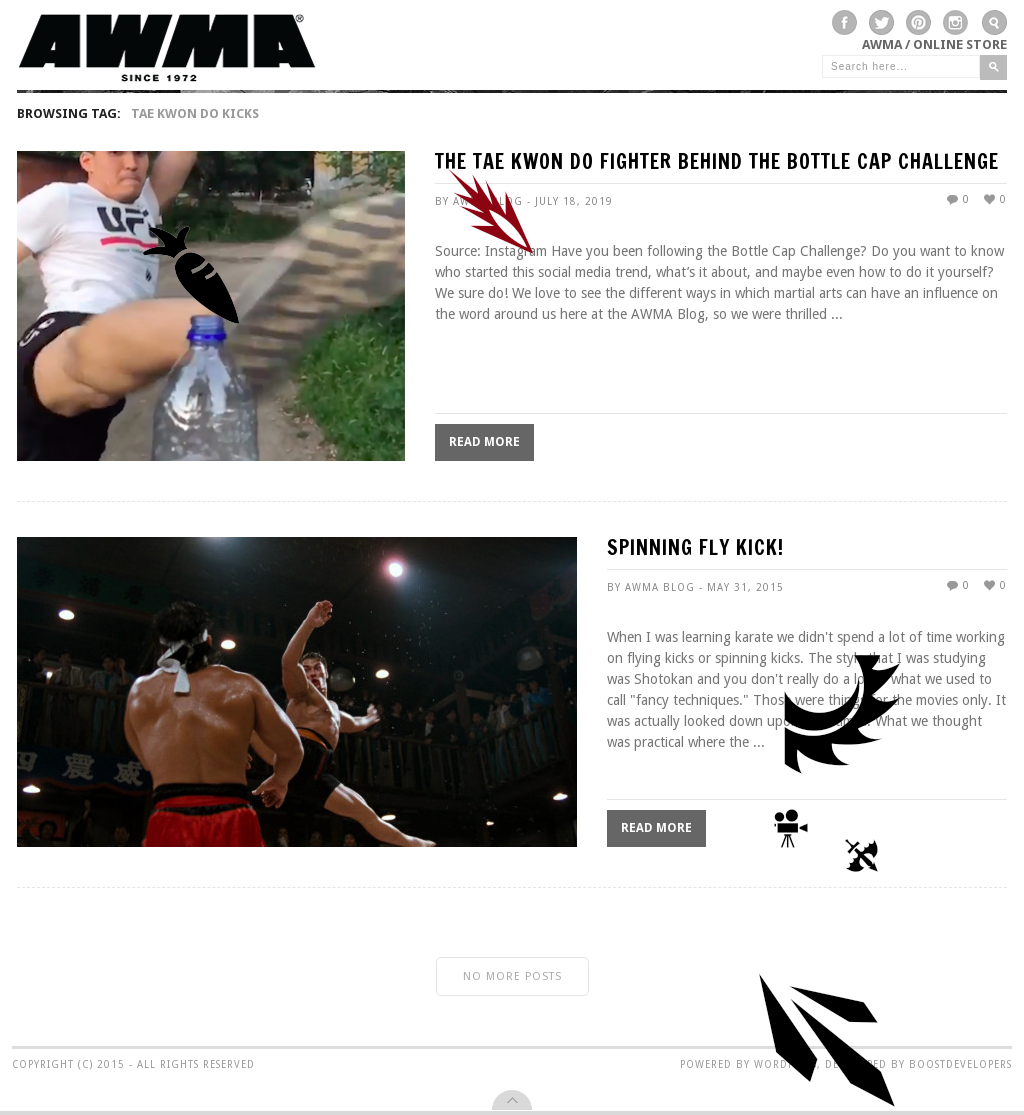  I want to click on indicates vegetable or produce category, so click(193, 276).